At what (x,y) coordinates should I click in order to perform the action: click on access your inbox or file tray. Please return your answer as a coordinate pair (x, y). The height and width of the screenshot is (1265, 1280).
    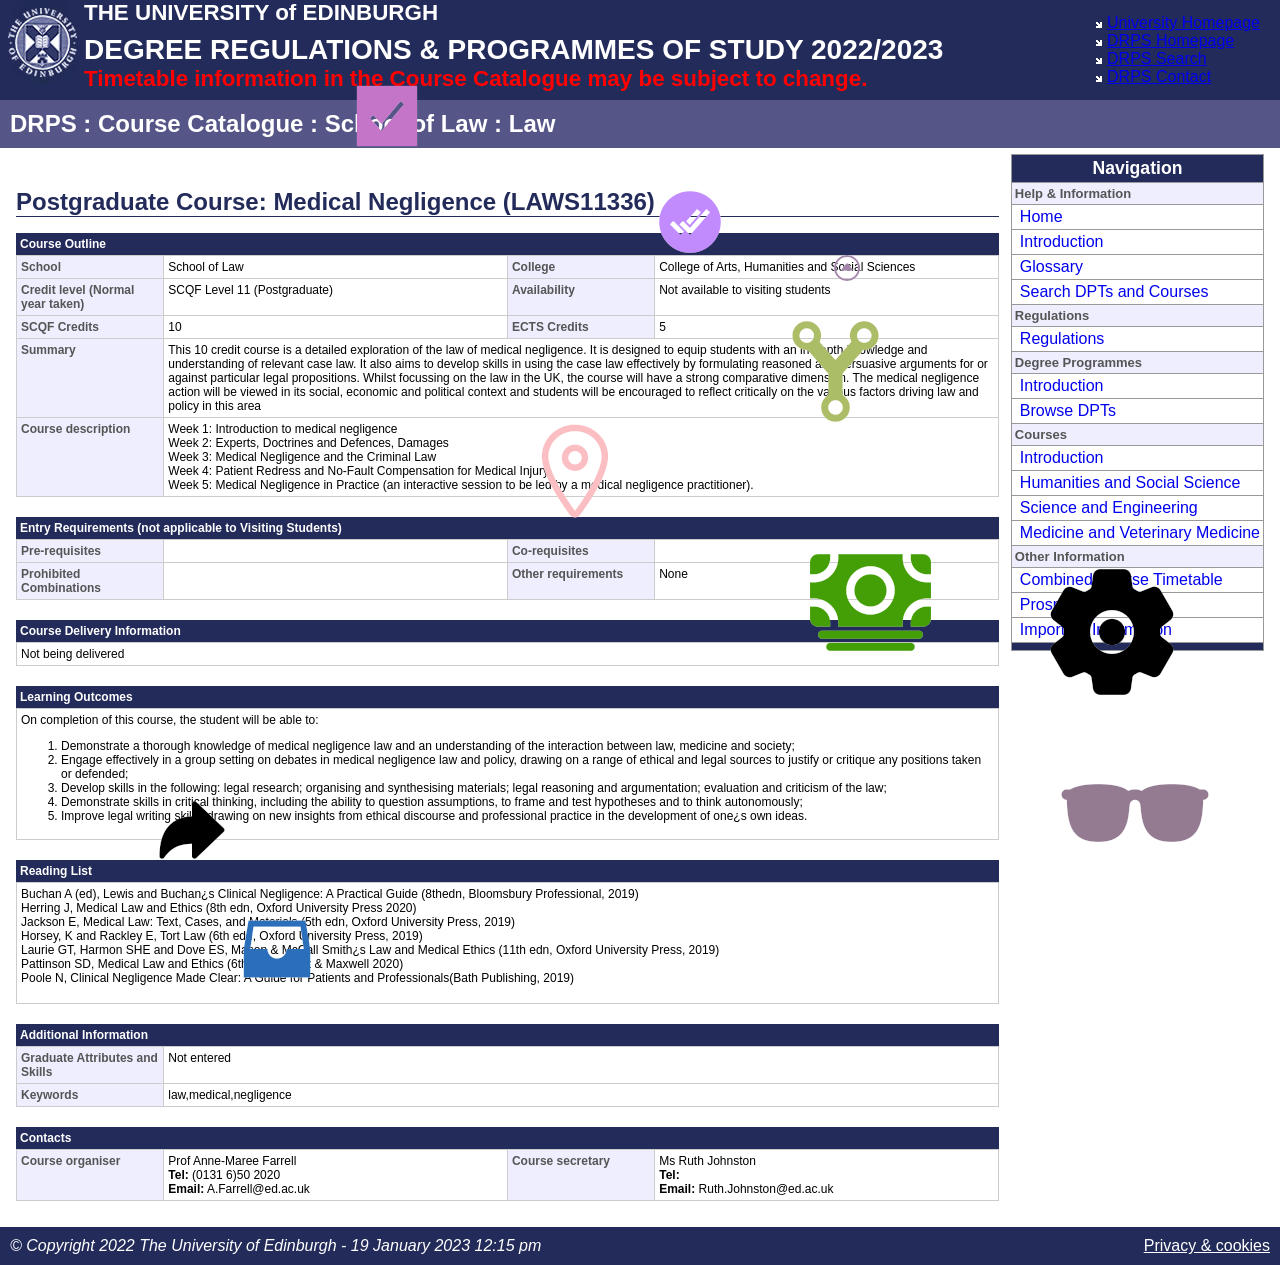
    Looking at the image, I should click on (277, 949).